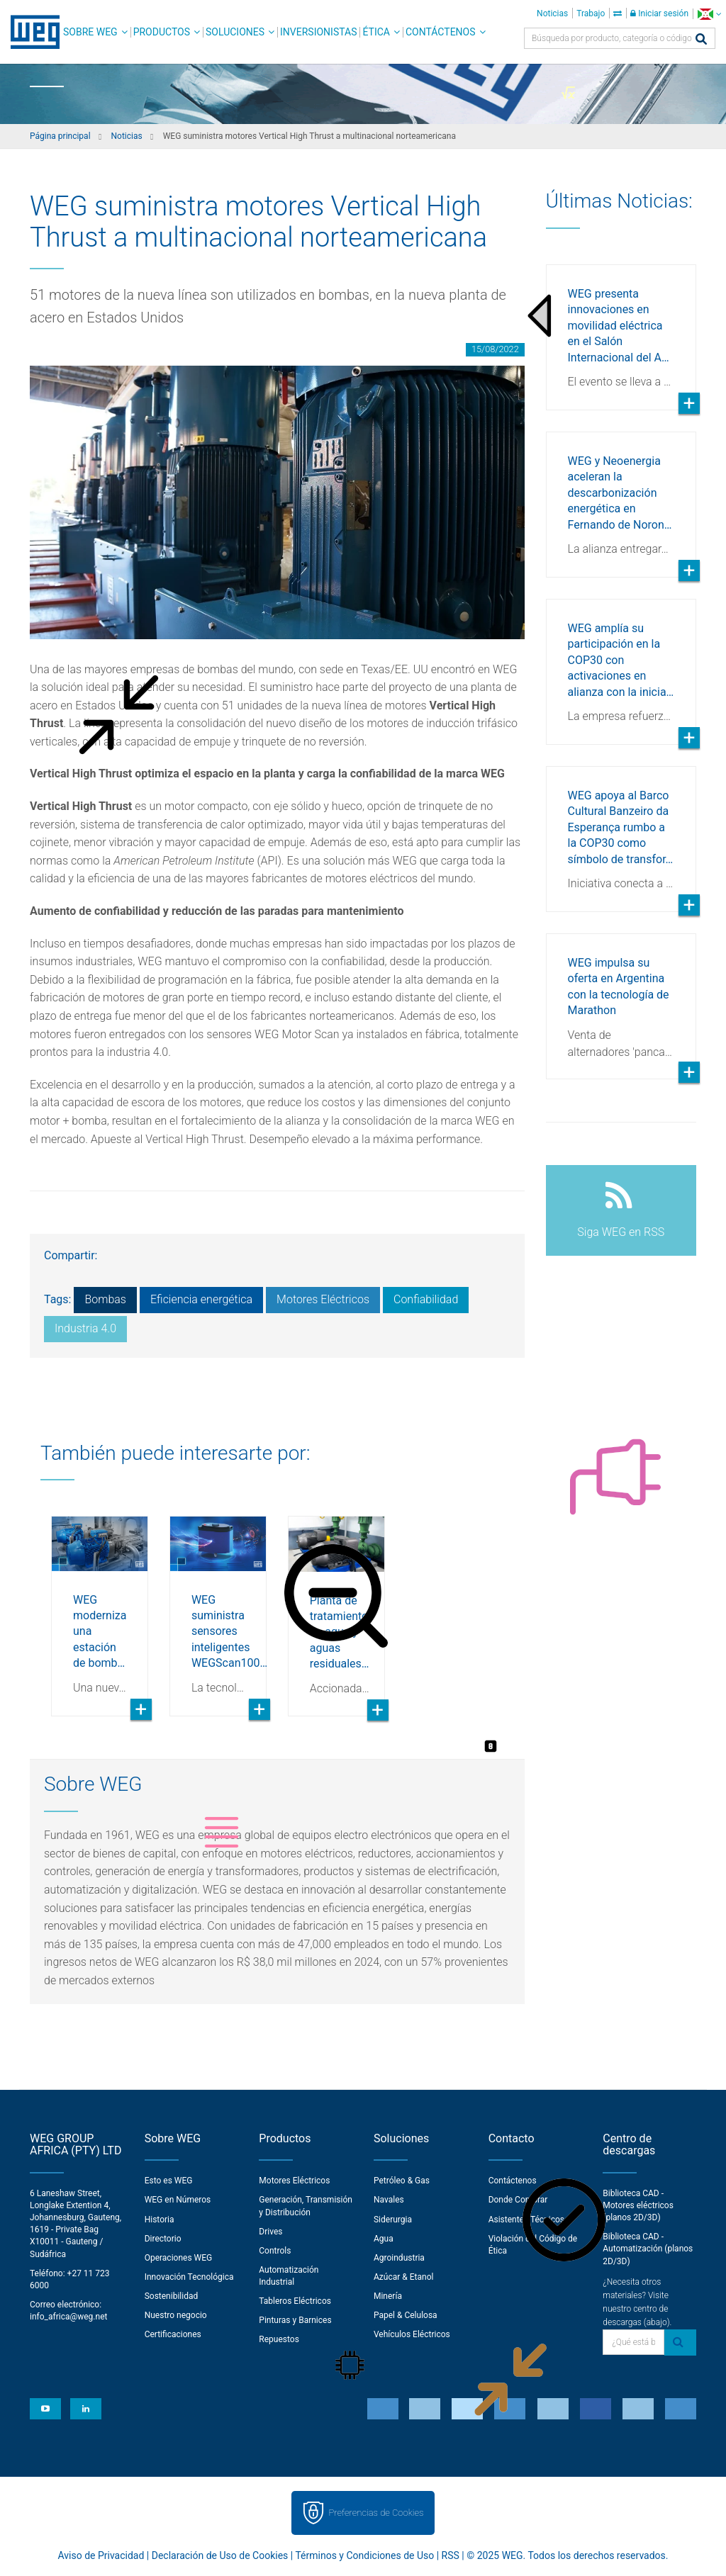  What do you see at coordinates (118, 714) in the screenshot?
I see `minimize or collapse the current window` at bounding box center [118, 714].